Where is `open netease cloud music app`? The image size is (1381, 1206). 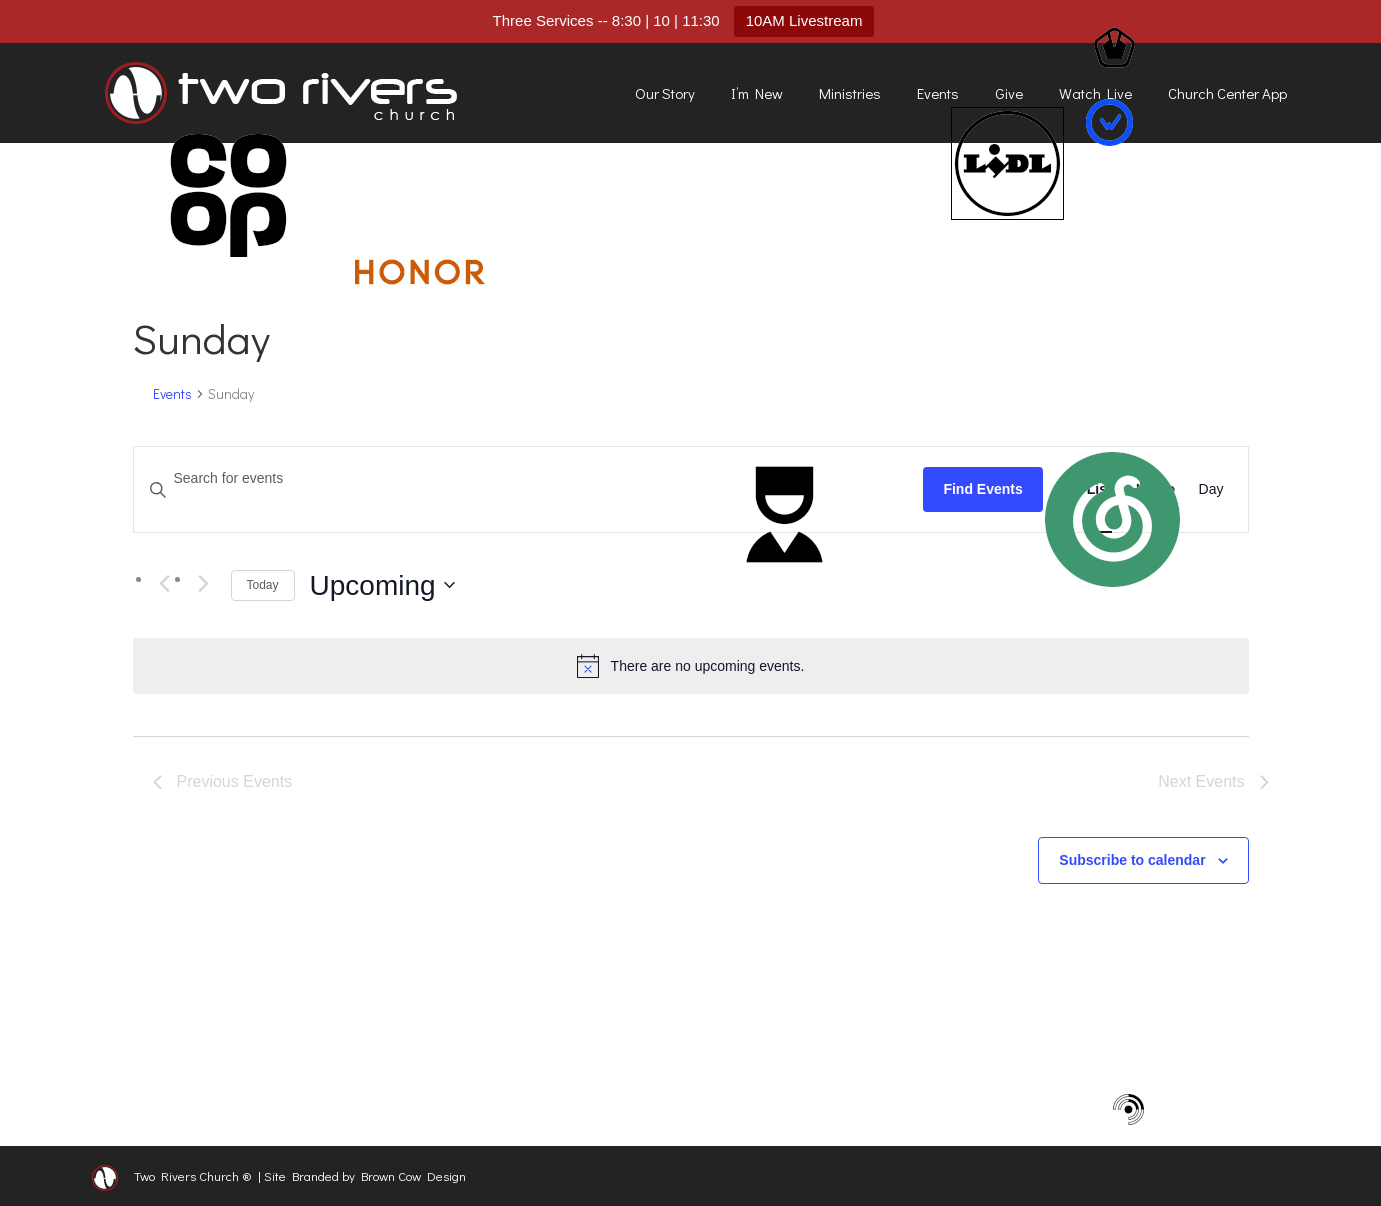
open netease cloud music app is located at coordinates (1112, 519).